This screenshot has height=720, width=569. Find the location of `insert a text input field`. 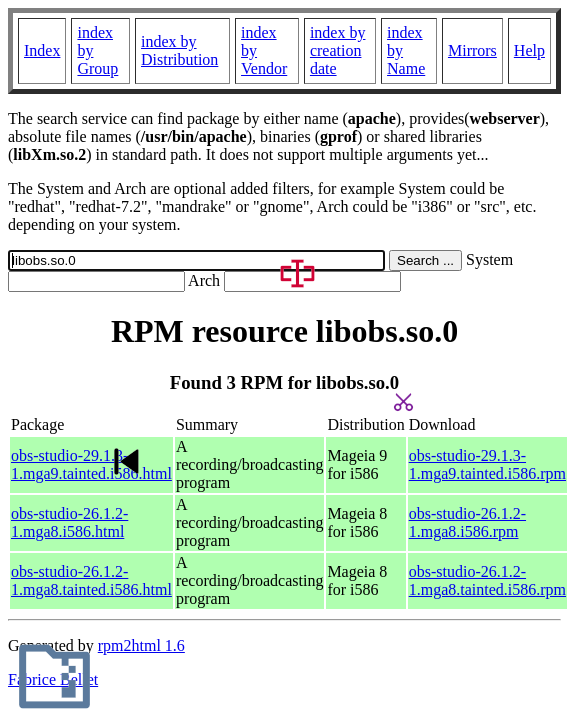

insert a text input field is located at coordinates (297, 273).